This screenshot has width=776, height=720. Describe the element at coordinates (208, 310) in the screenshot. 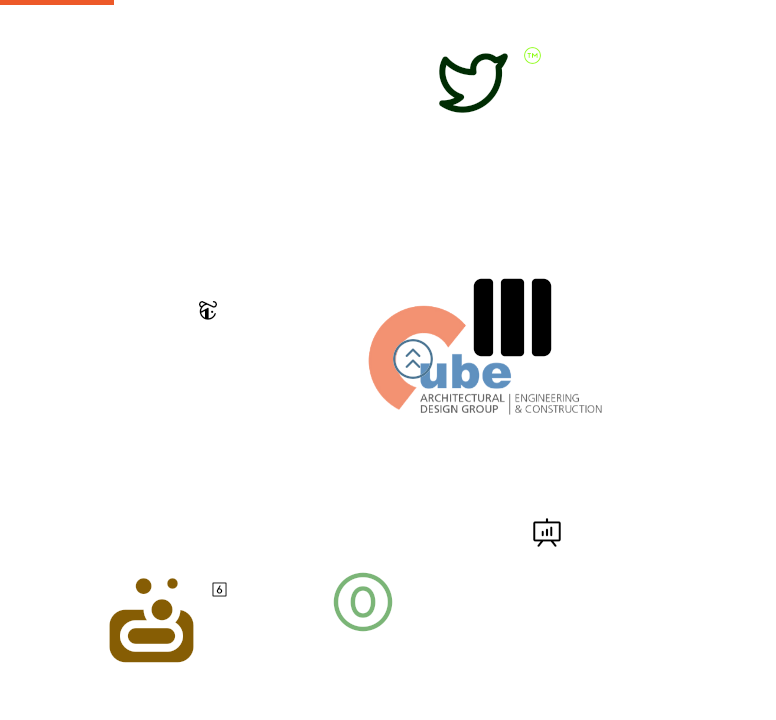

I see `open the New York Times app` at that location.